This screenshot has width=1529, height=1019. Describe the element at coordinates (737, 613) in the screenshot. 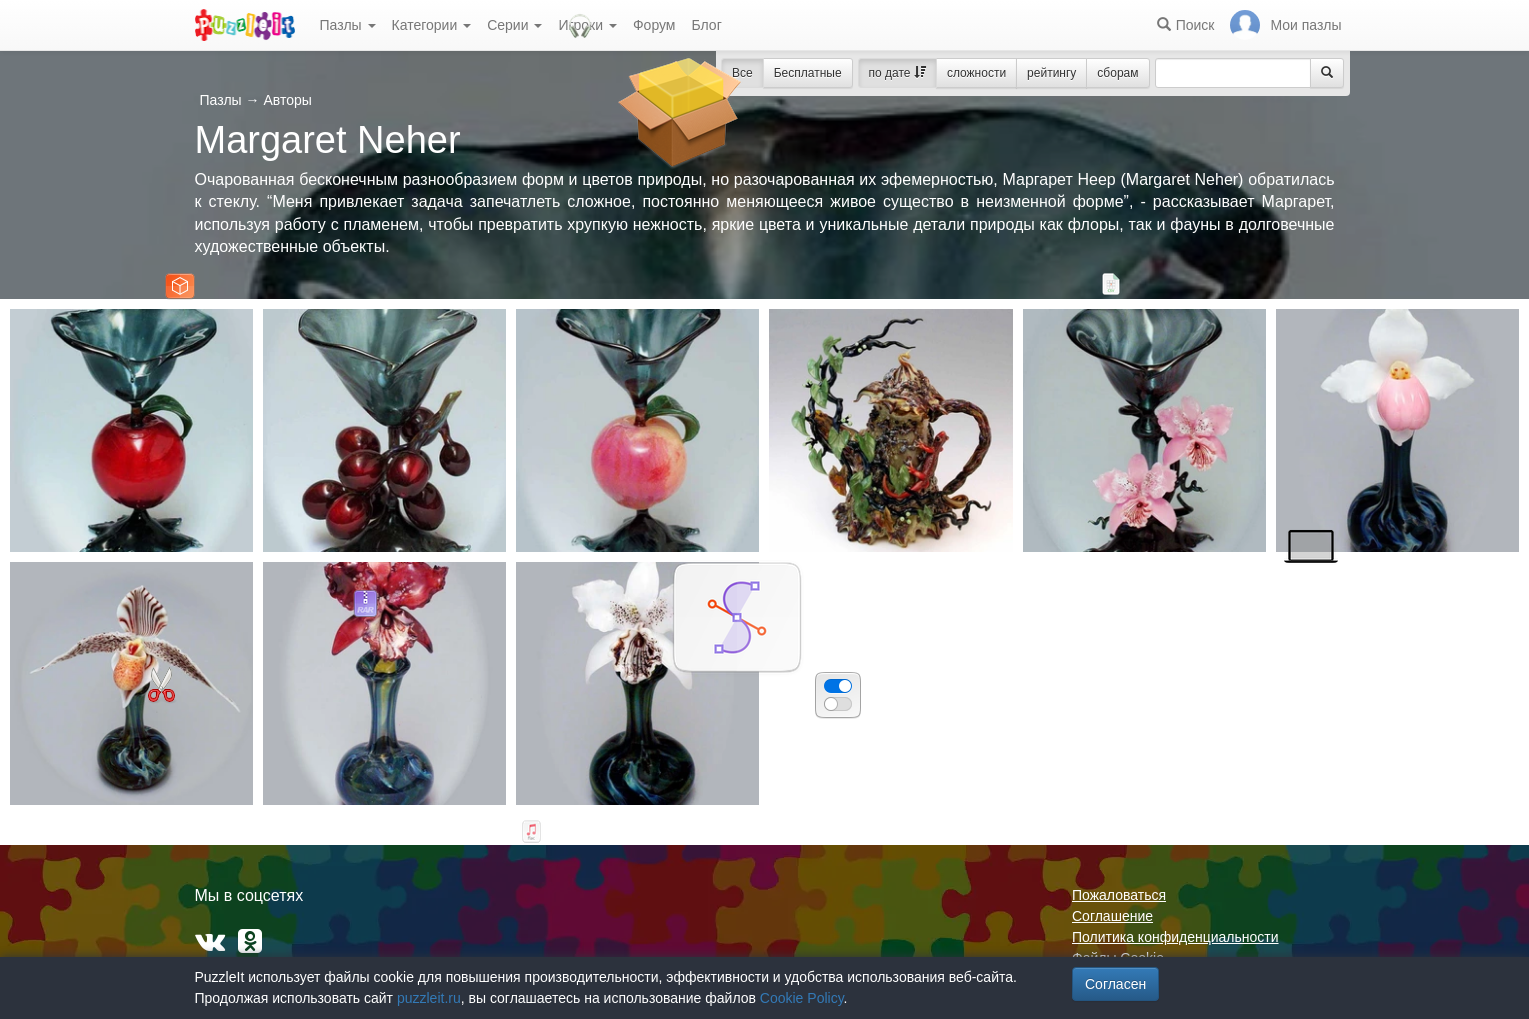

I see `compressed SVG image file` at that location.